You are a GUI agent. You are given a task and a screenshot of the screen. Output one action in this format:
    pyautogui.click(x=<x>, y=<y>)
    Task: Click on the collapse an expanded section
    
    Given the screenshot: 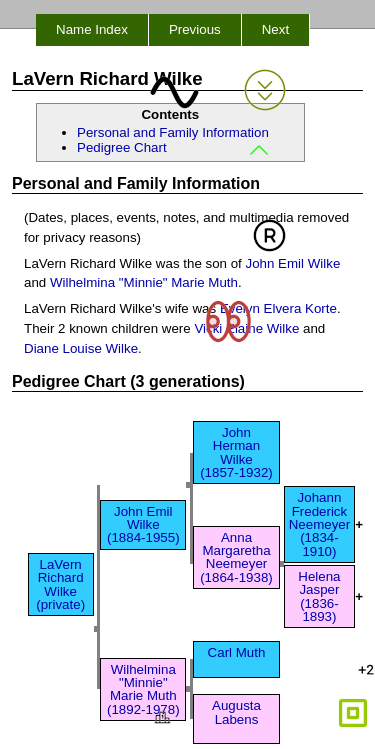 What is the action you would take?
    pyautogui.click(x=259, y=150)
    